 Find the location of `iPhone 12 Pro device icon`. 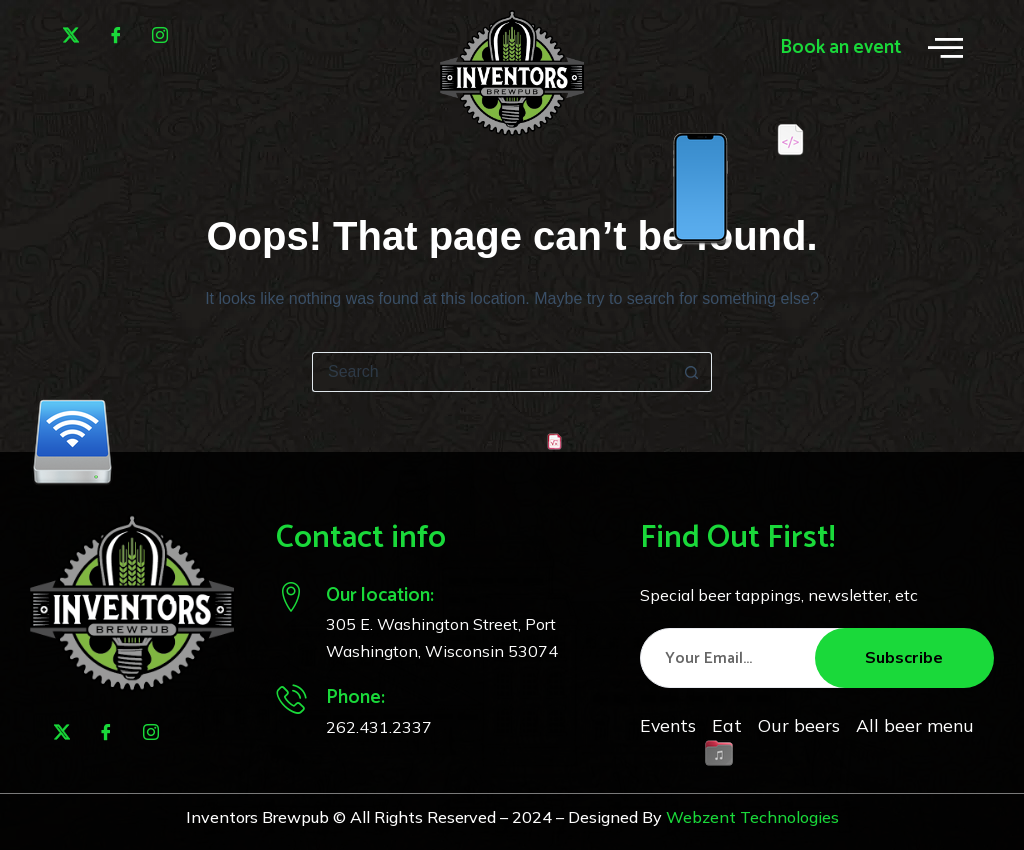

iPhone 12 Pro device icon is located at coordinates (700, 189).